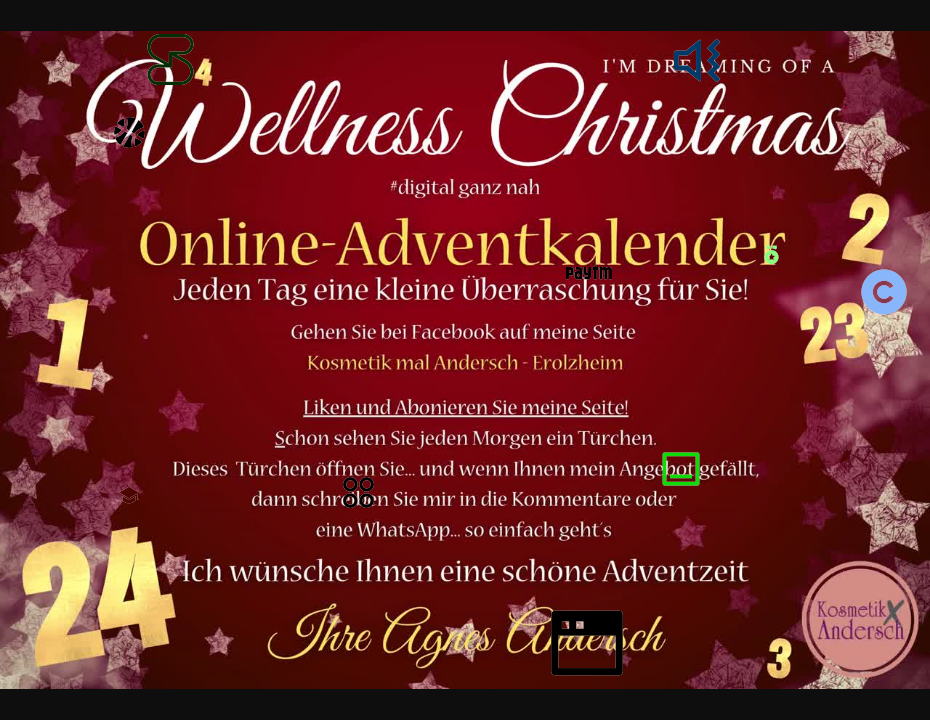  Describe the element at coordinates (589, 272) in the screenshot. I see `open Paytm payment app` at that location.